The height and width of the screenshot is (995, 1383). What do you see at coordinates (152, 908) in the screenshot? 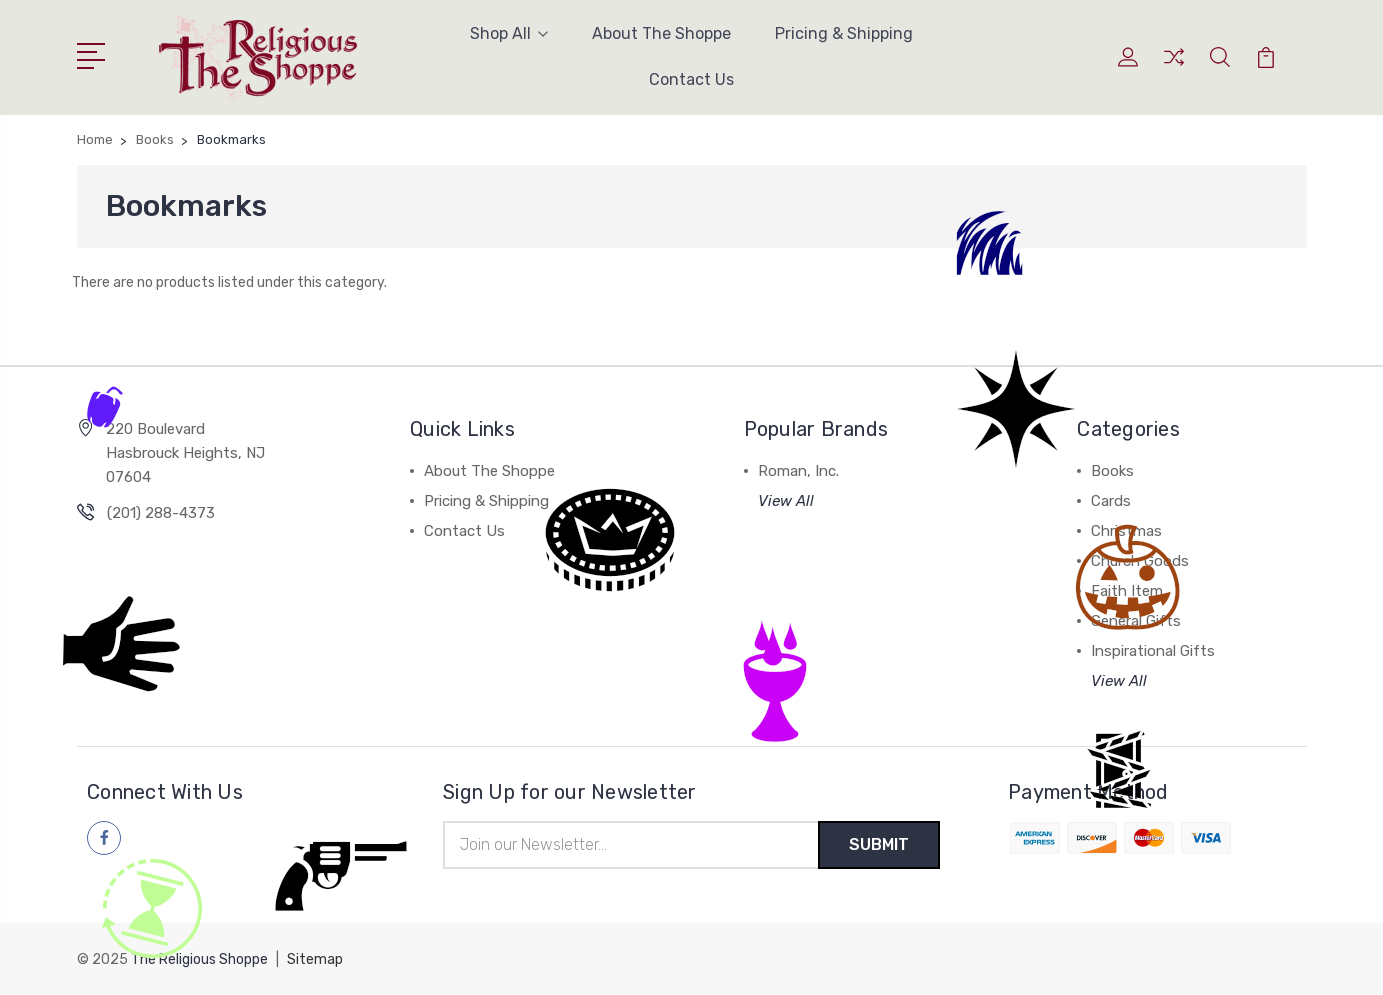
I see `indicates time remaining or elapsed duration` at bounding box center [152, 908].